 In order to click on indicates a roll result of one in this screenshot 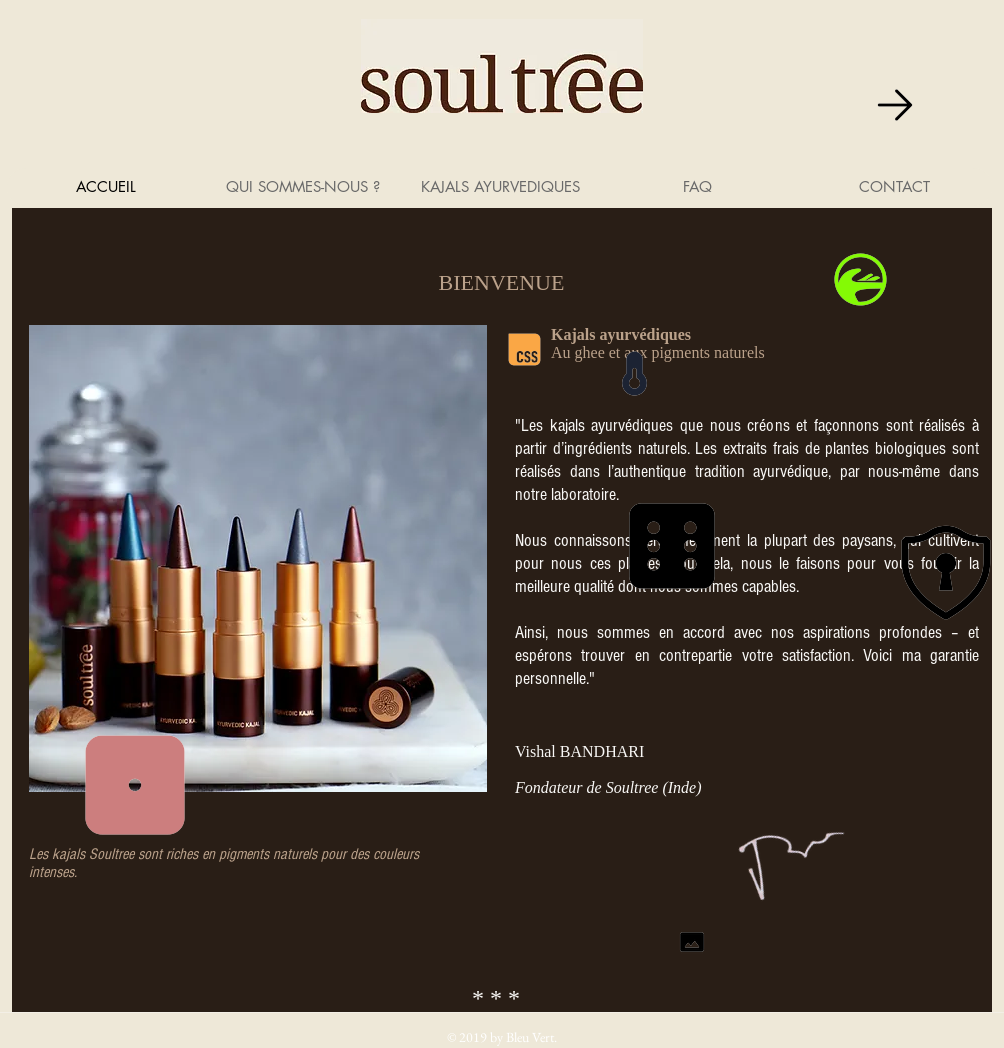, I will do `click(135, 785)`.